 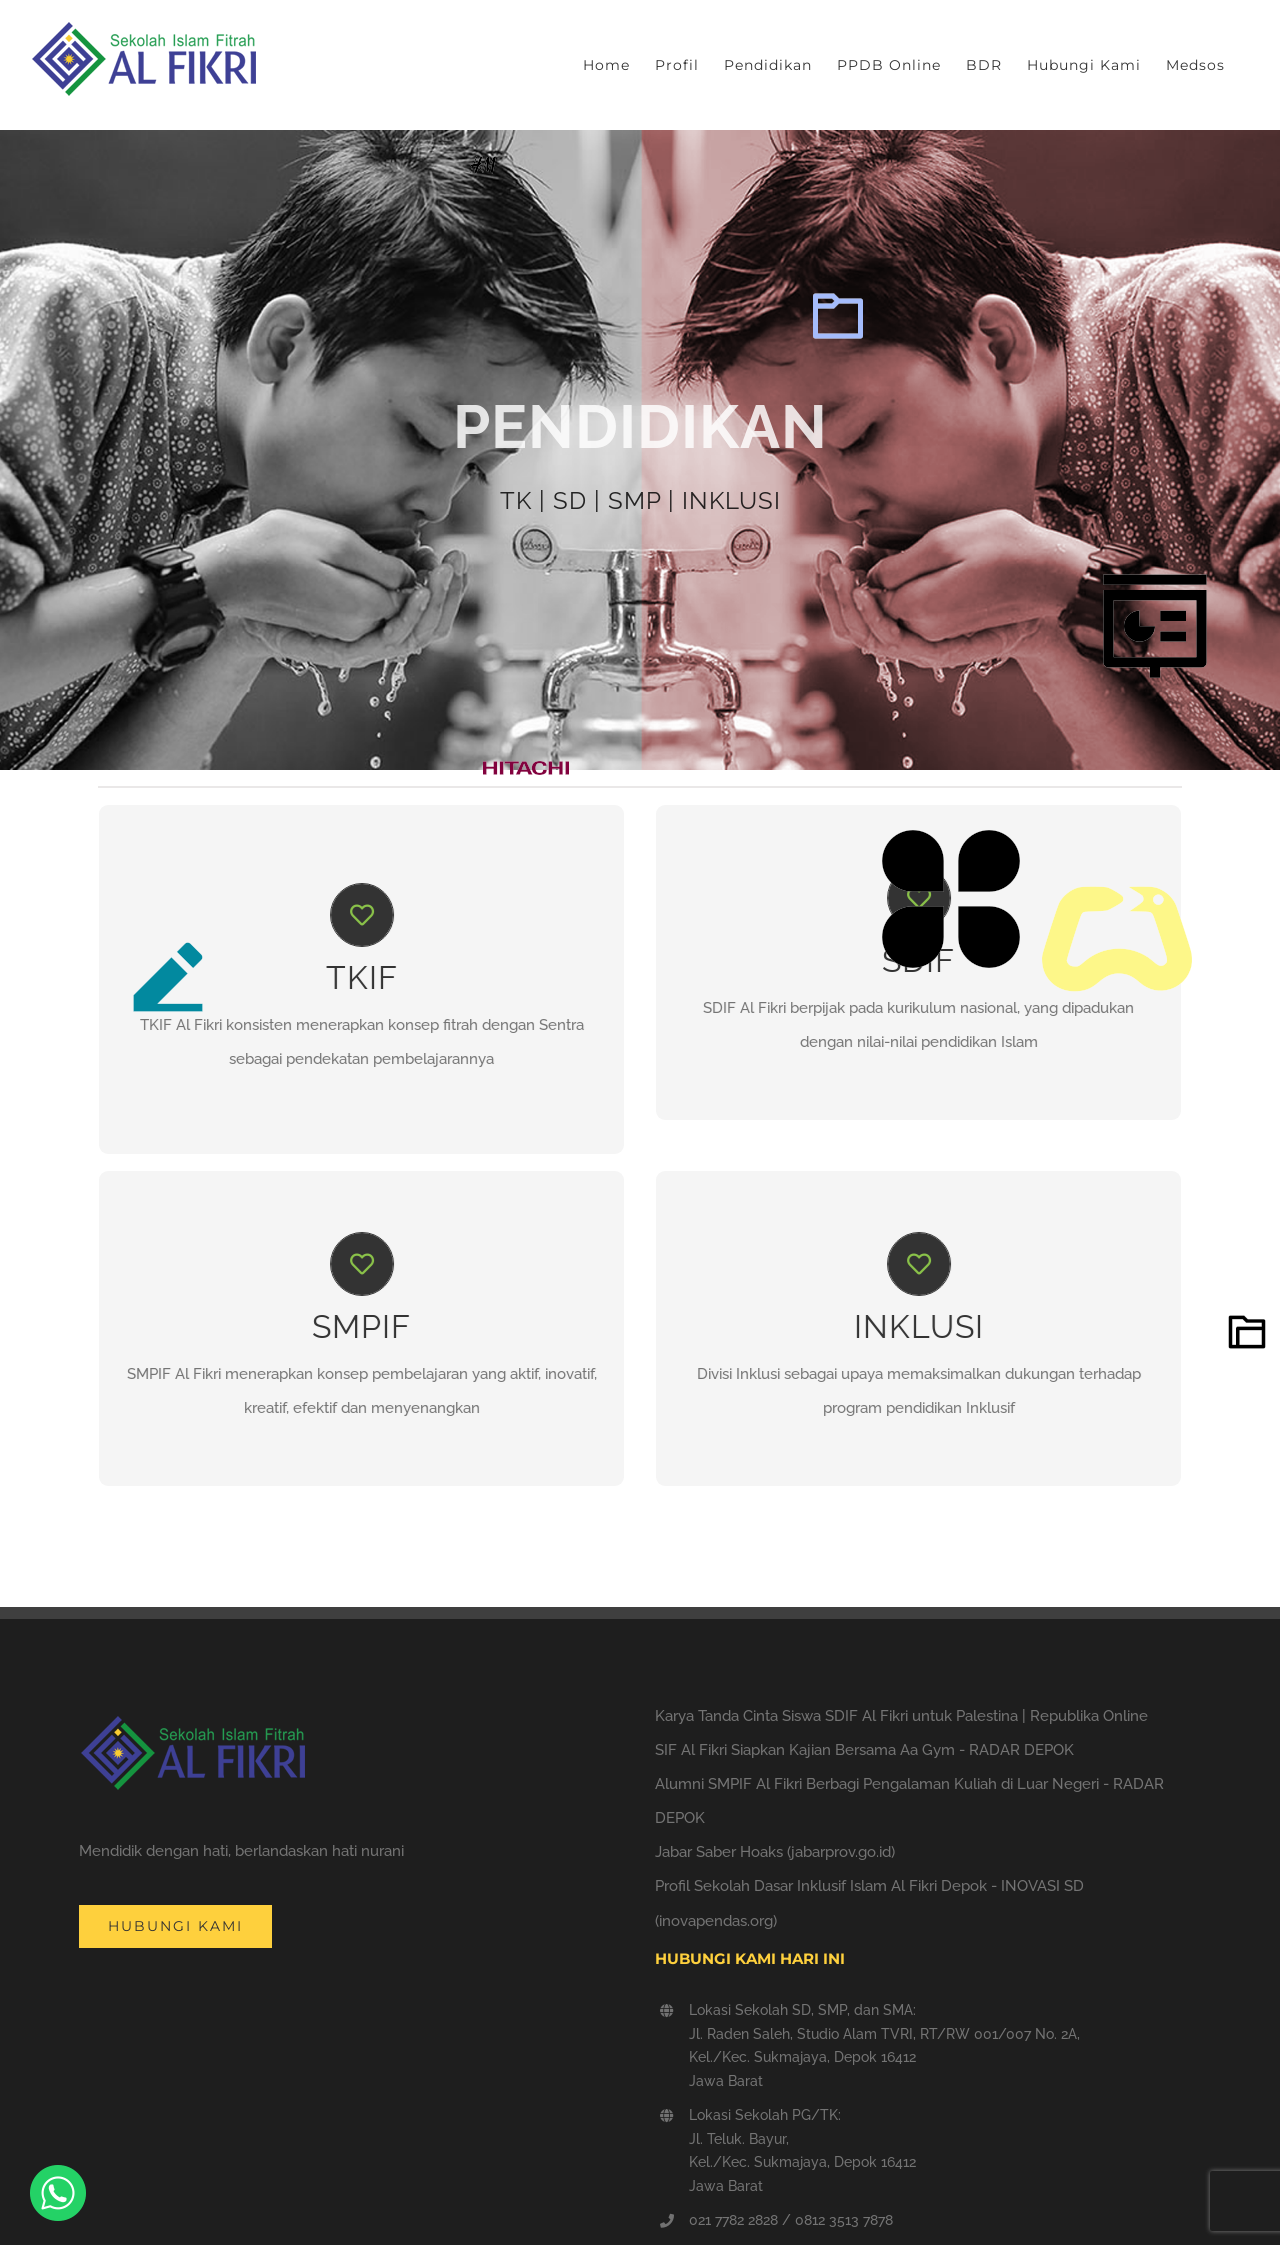 I want to click on hitachi brand logo, so click(x=526, y=768).